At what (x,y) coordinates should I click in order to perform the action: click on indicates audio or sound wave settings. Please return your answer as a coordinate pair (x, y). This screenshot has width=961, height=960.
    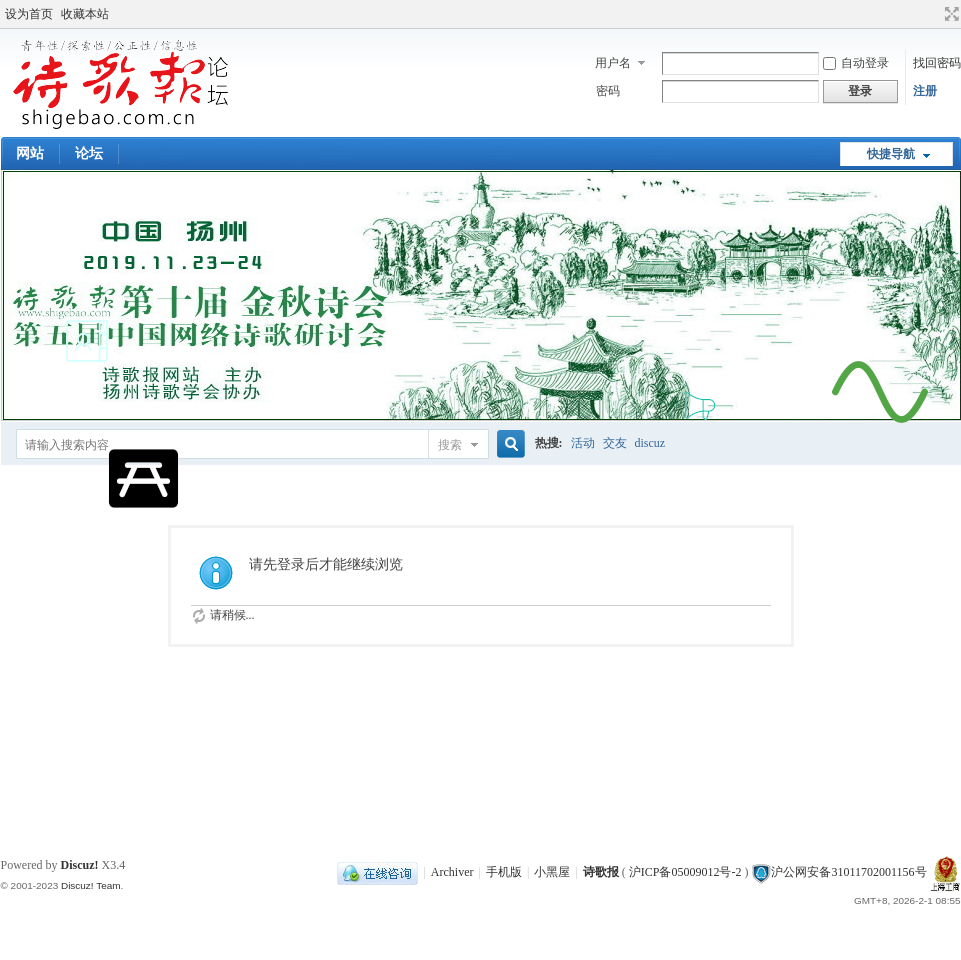
    Looking at the image, I should click on (880, 392).